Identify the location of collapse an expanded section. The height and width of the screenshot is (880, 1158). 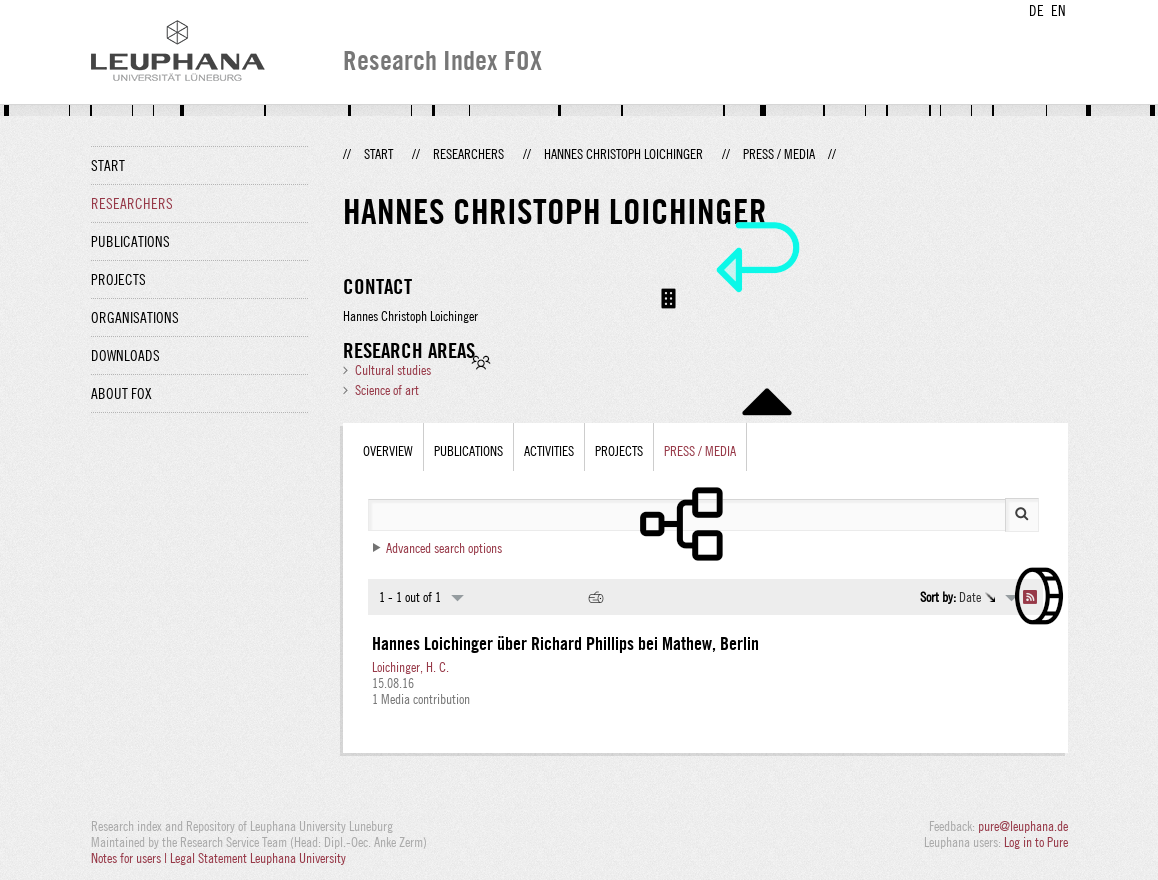
(767, 404).